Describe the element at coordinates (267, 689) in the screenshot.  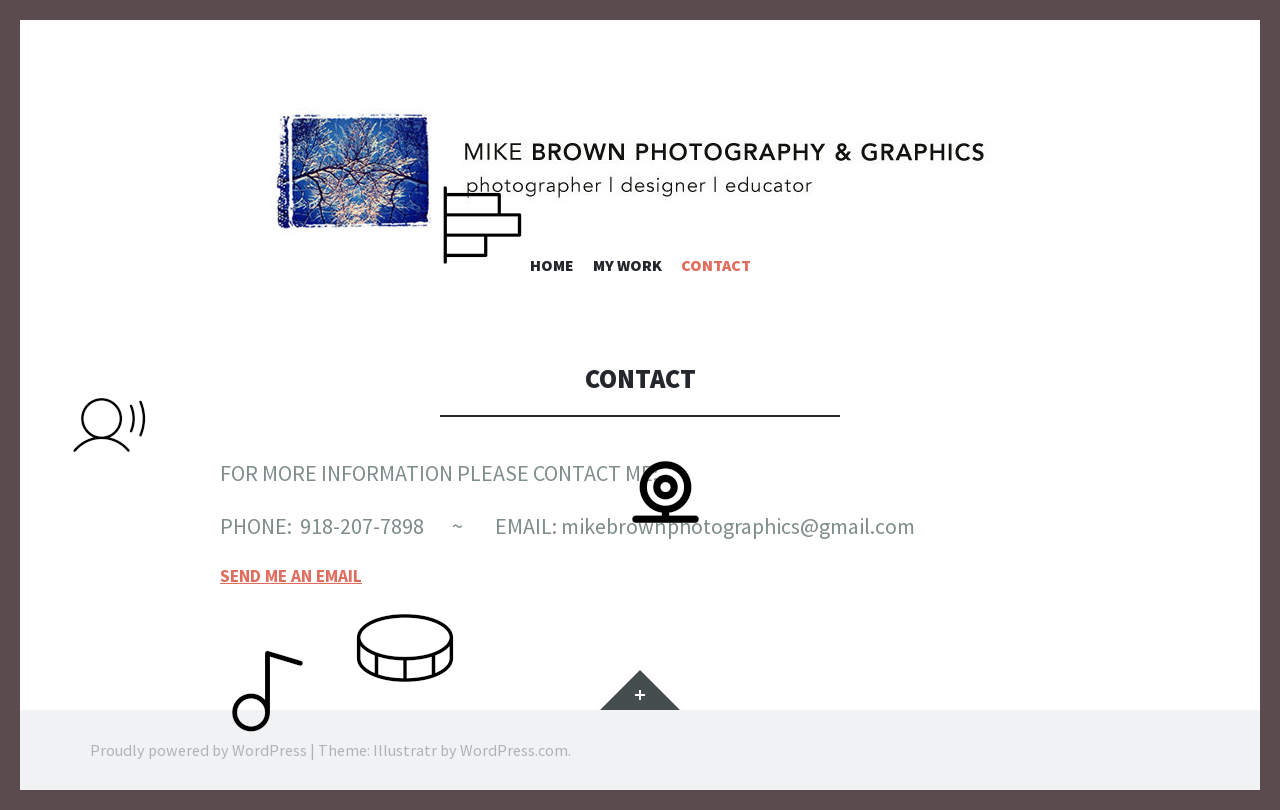
I see `play or access music` at that location.